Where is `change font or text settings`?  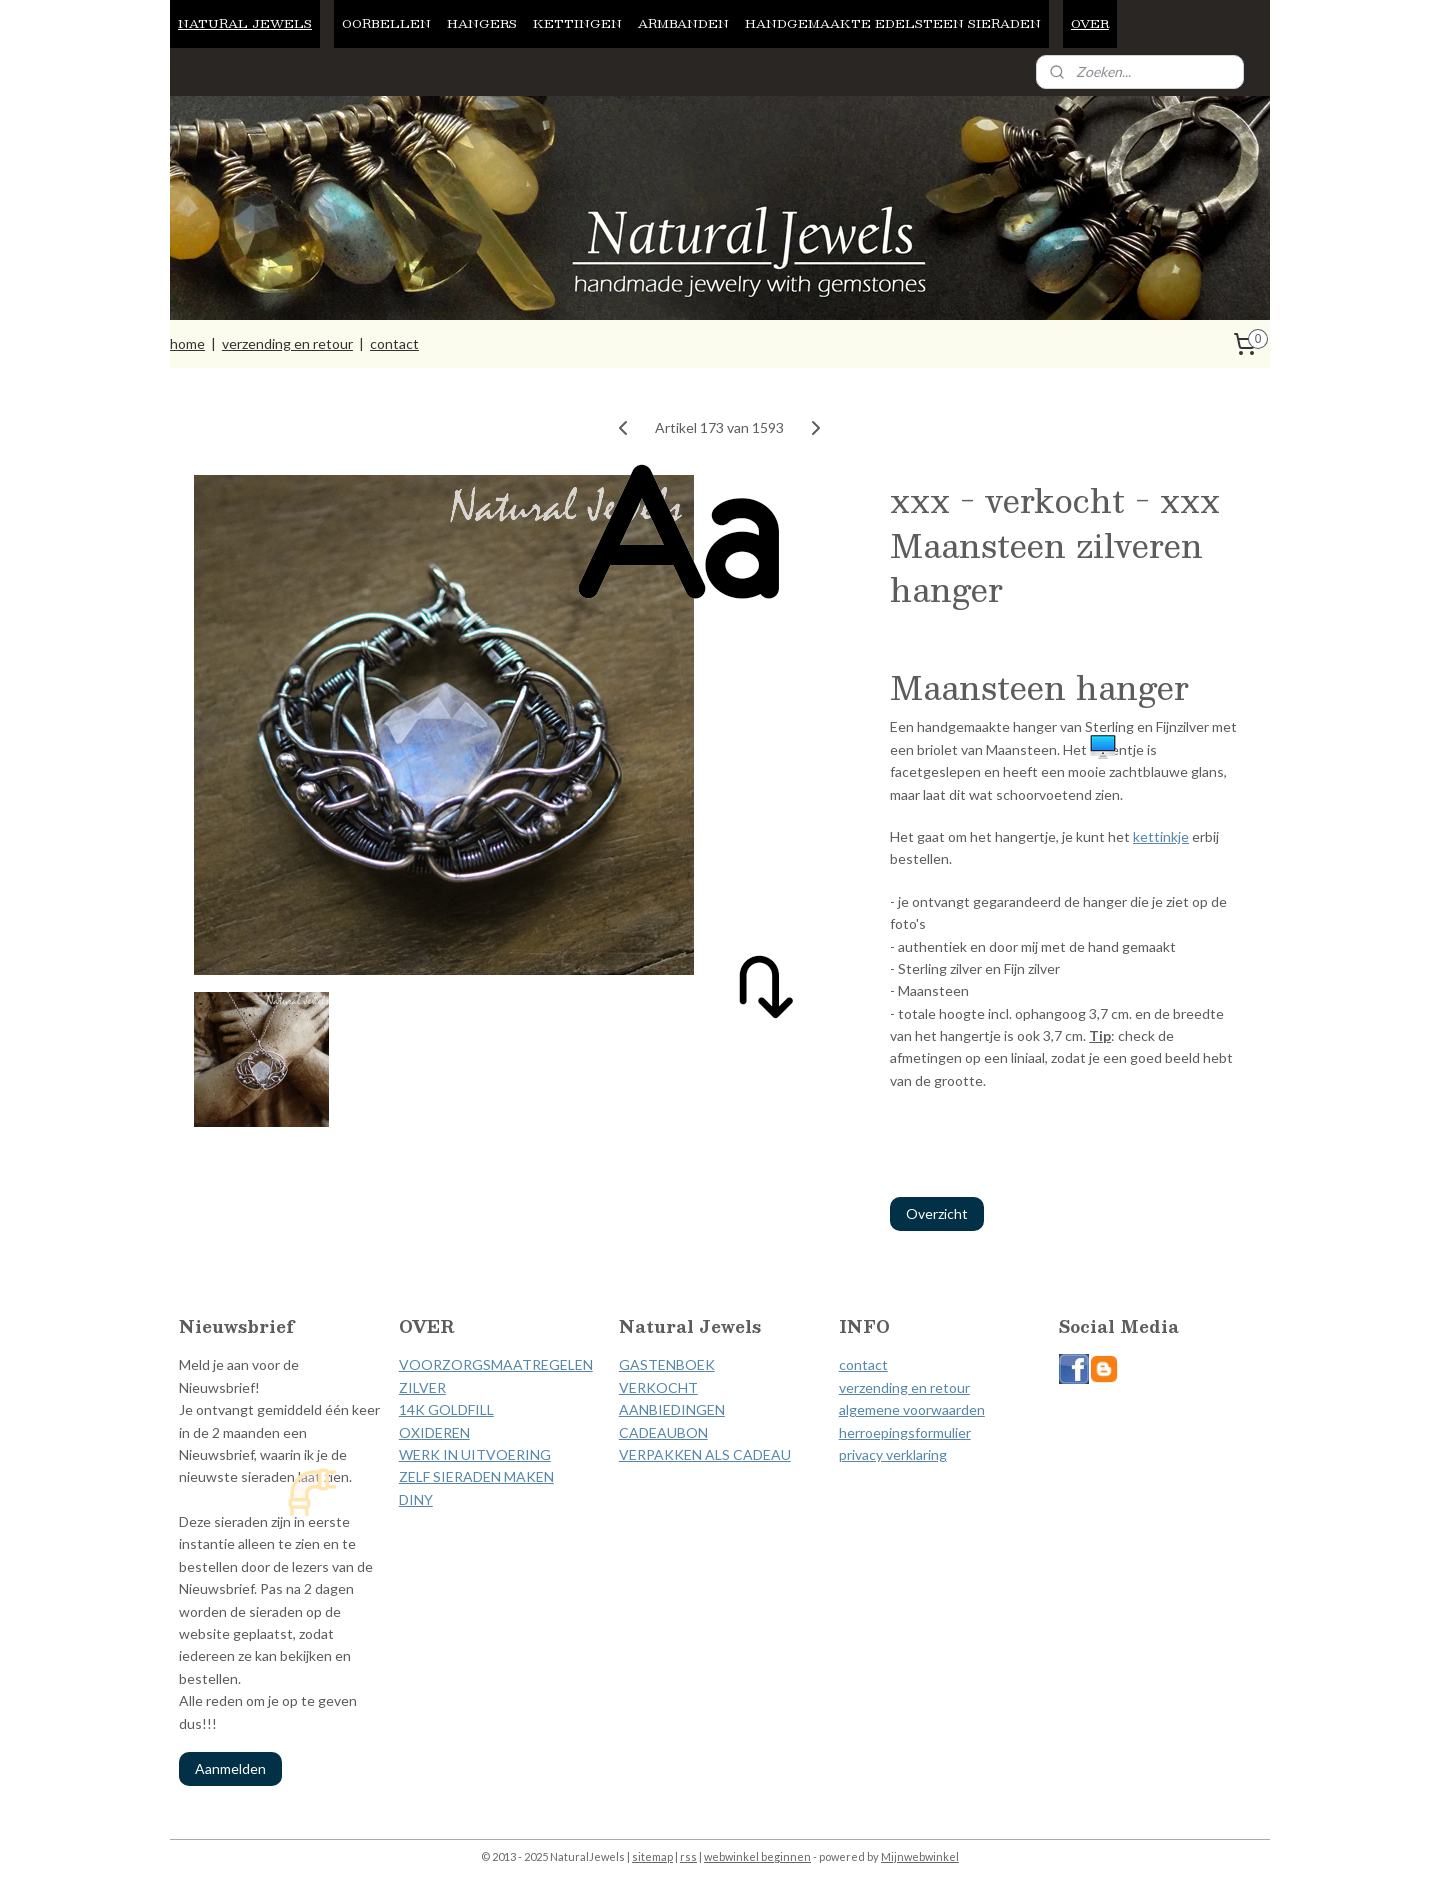
change font or text settings is located at coordinates (682, 535).